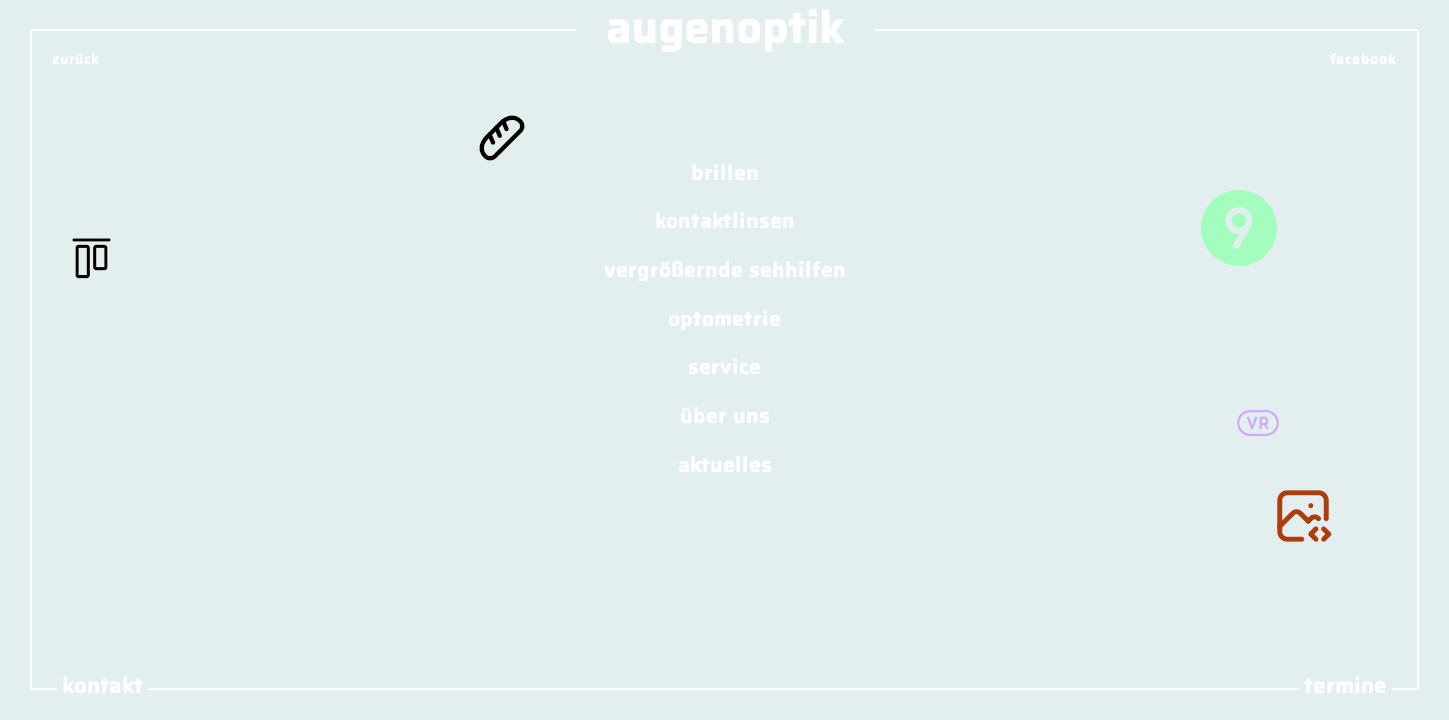 Image resolution: width=1449 pixels, height=720 pixels. Describe the element at coordinates (1303, 516) in the screenshot. I see `view or edit image source code` at that location.